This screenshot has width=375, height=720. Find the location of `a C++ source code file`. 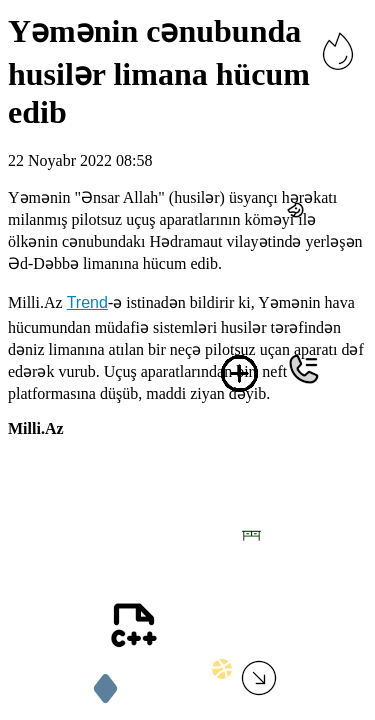

a C++ source code file is located at coordinates (134, 627).